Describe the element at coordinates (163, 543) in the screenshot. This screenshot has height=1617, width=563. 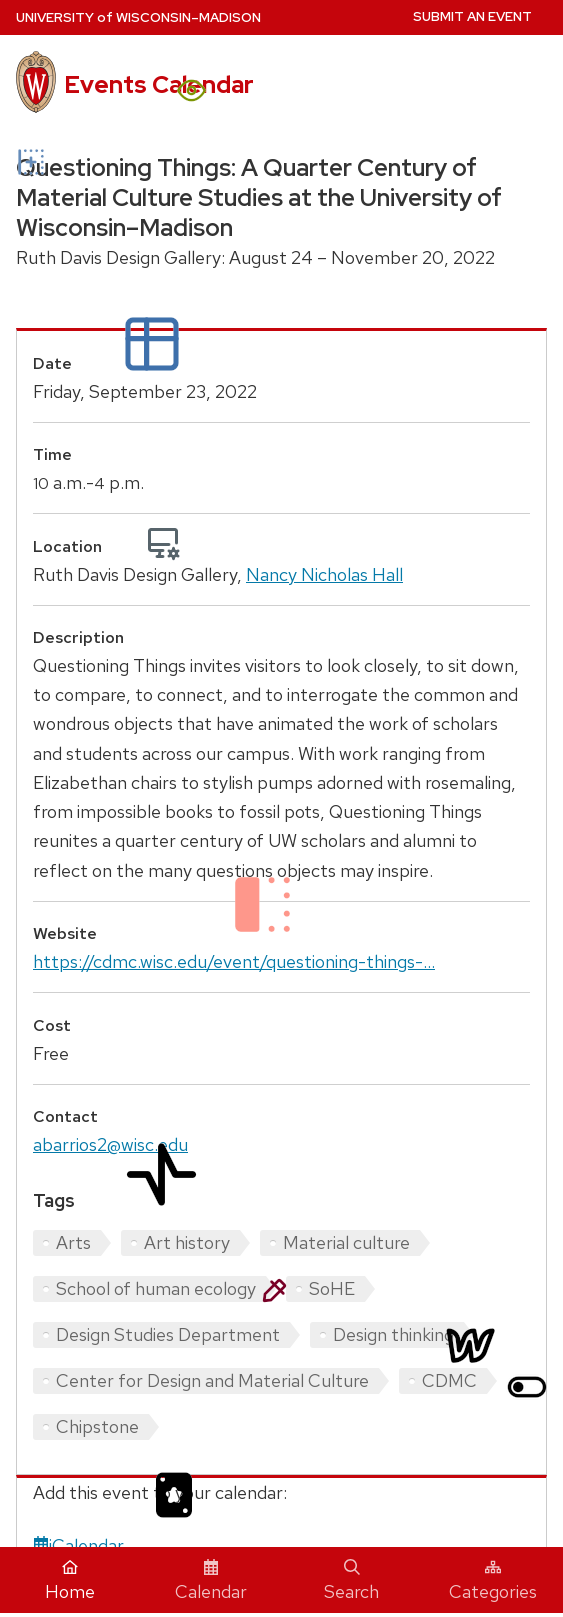
I see `access desktop display settings` at that location.